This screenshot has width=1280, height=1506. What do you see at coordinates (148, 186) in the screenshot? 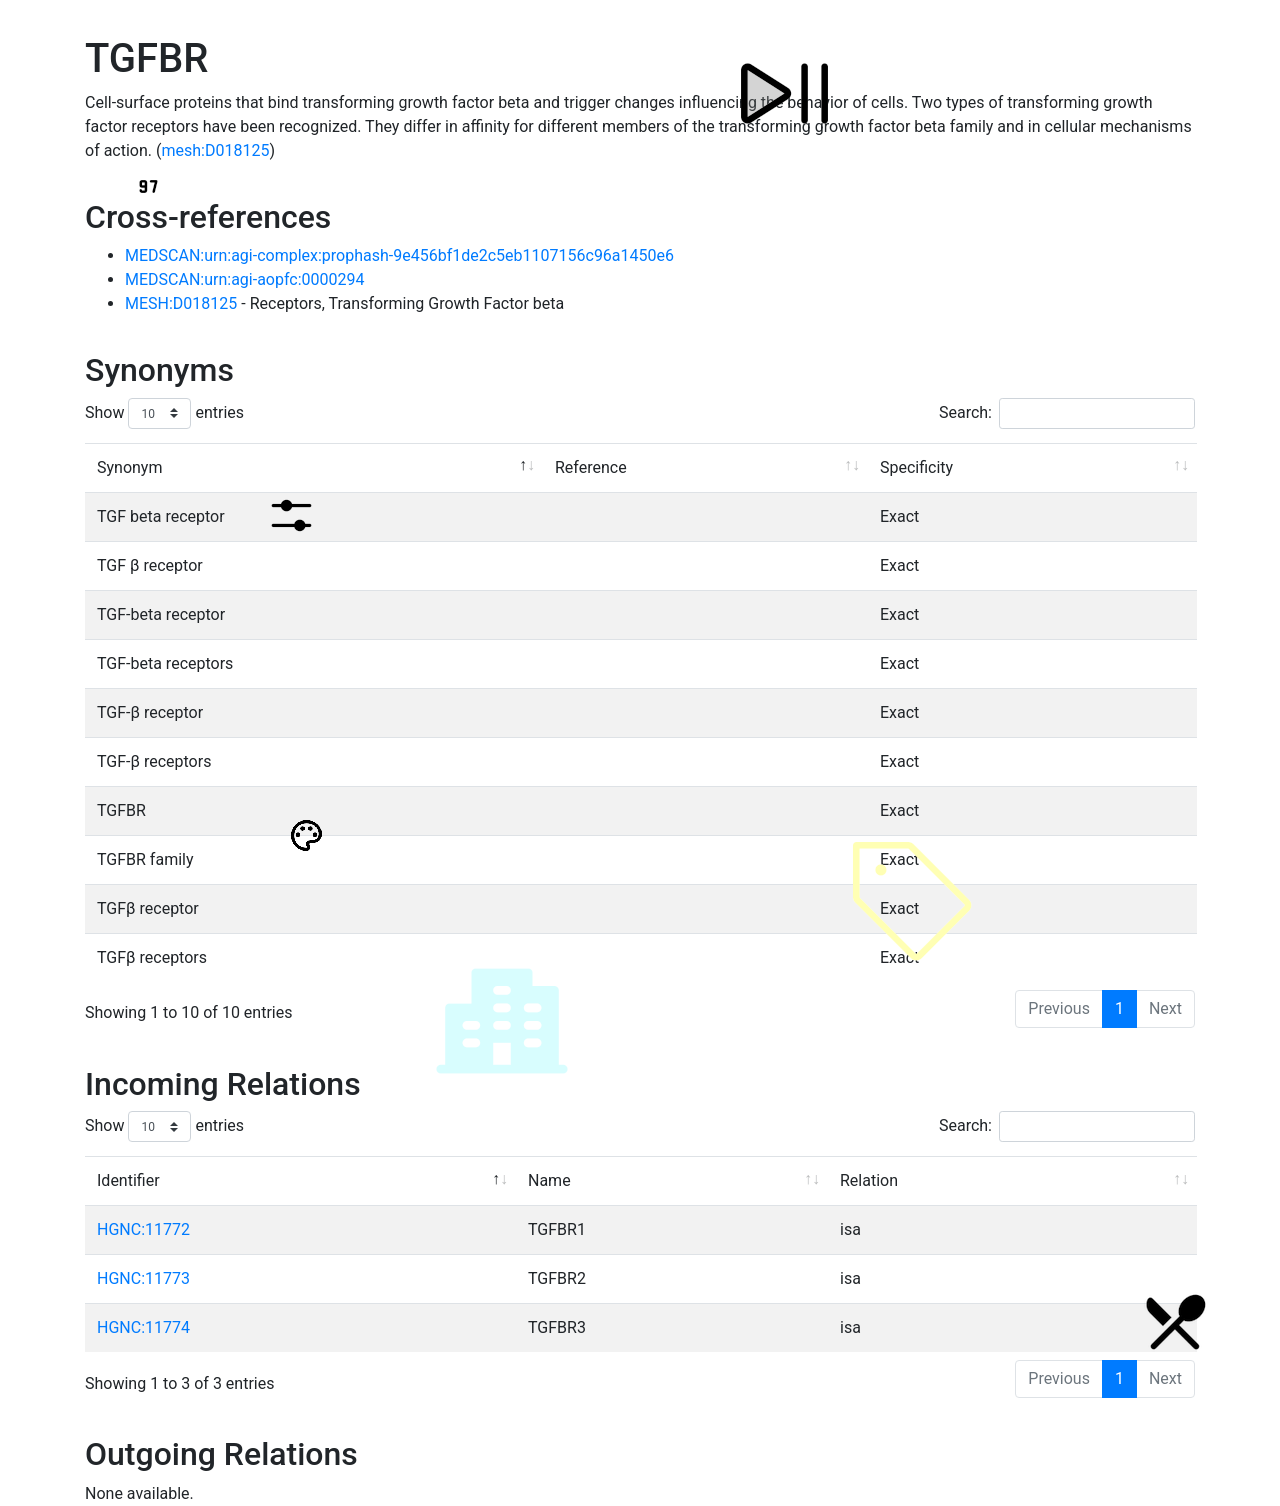
I see `displays the number 97 as a badge or counter` at bounding box center [148, 186].